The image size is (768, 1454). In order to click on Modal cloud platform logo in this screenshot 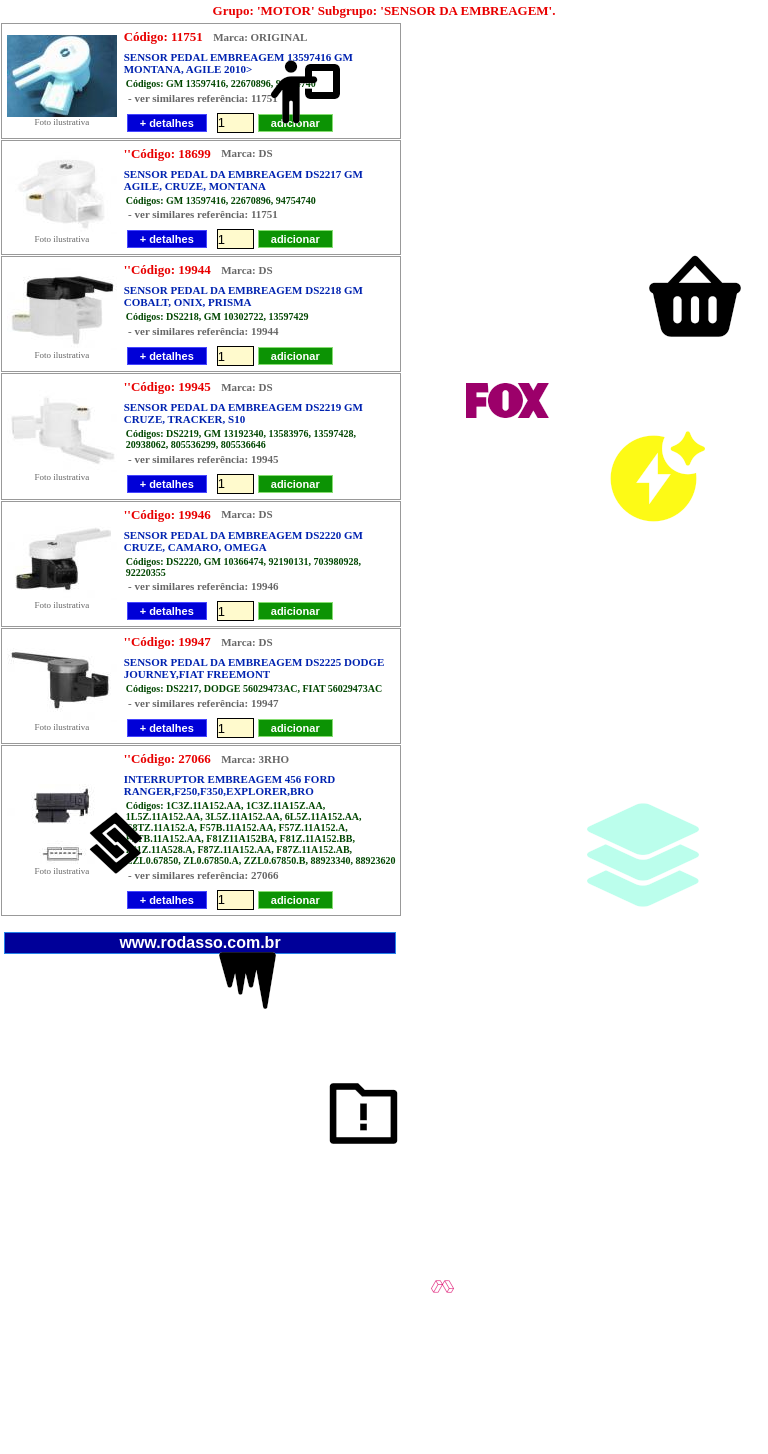, I will do `click(442, 1286)`.